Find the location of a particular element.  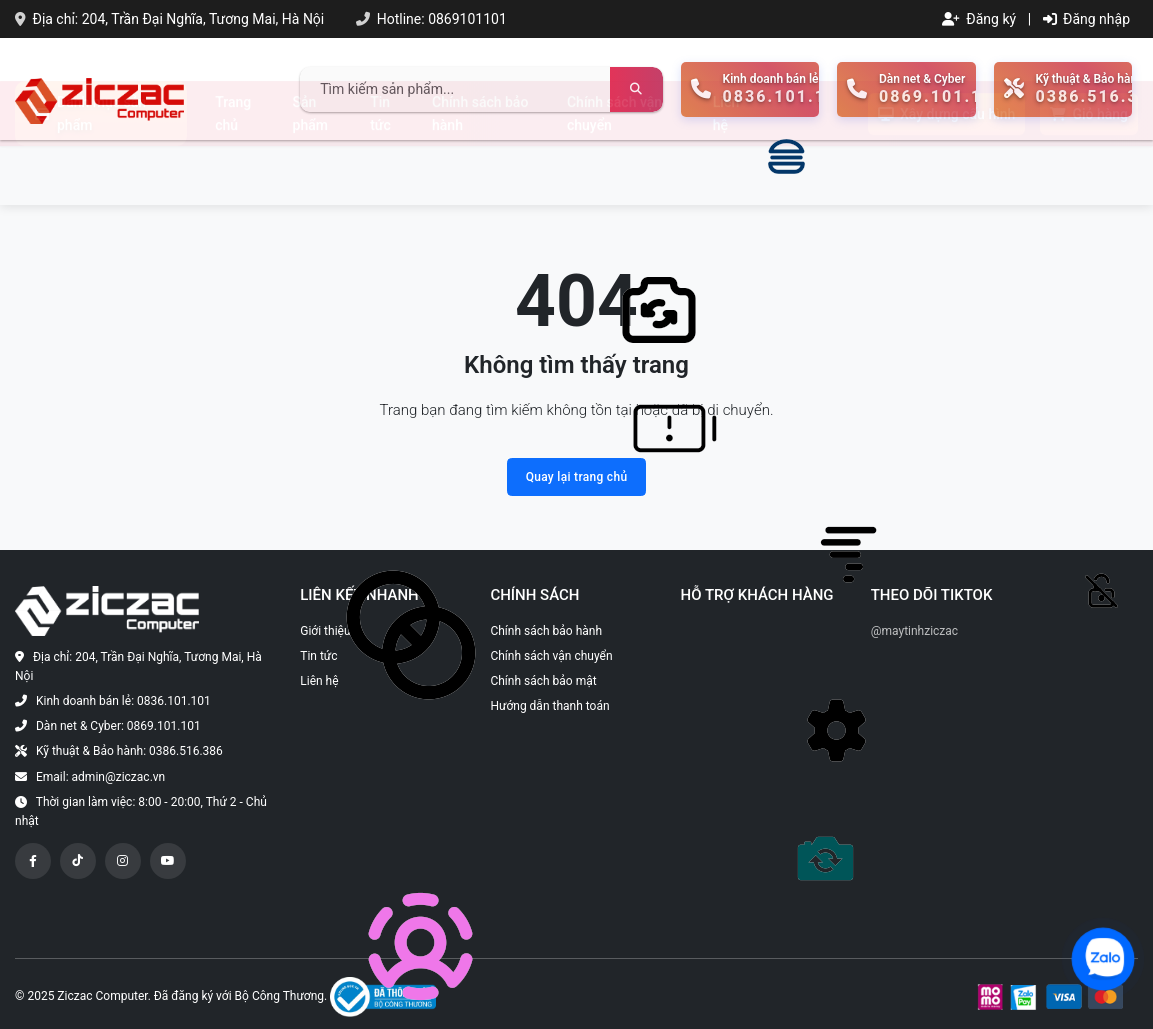

open navigation menu is located at coordinates (786, 157).